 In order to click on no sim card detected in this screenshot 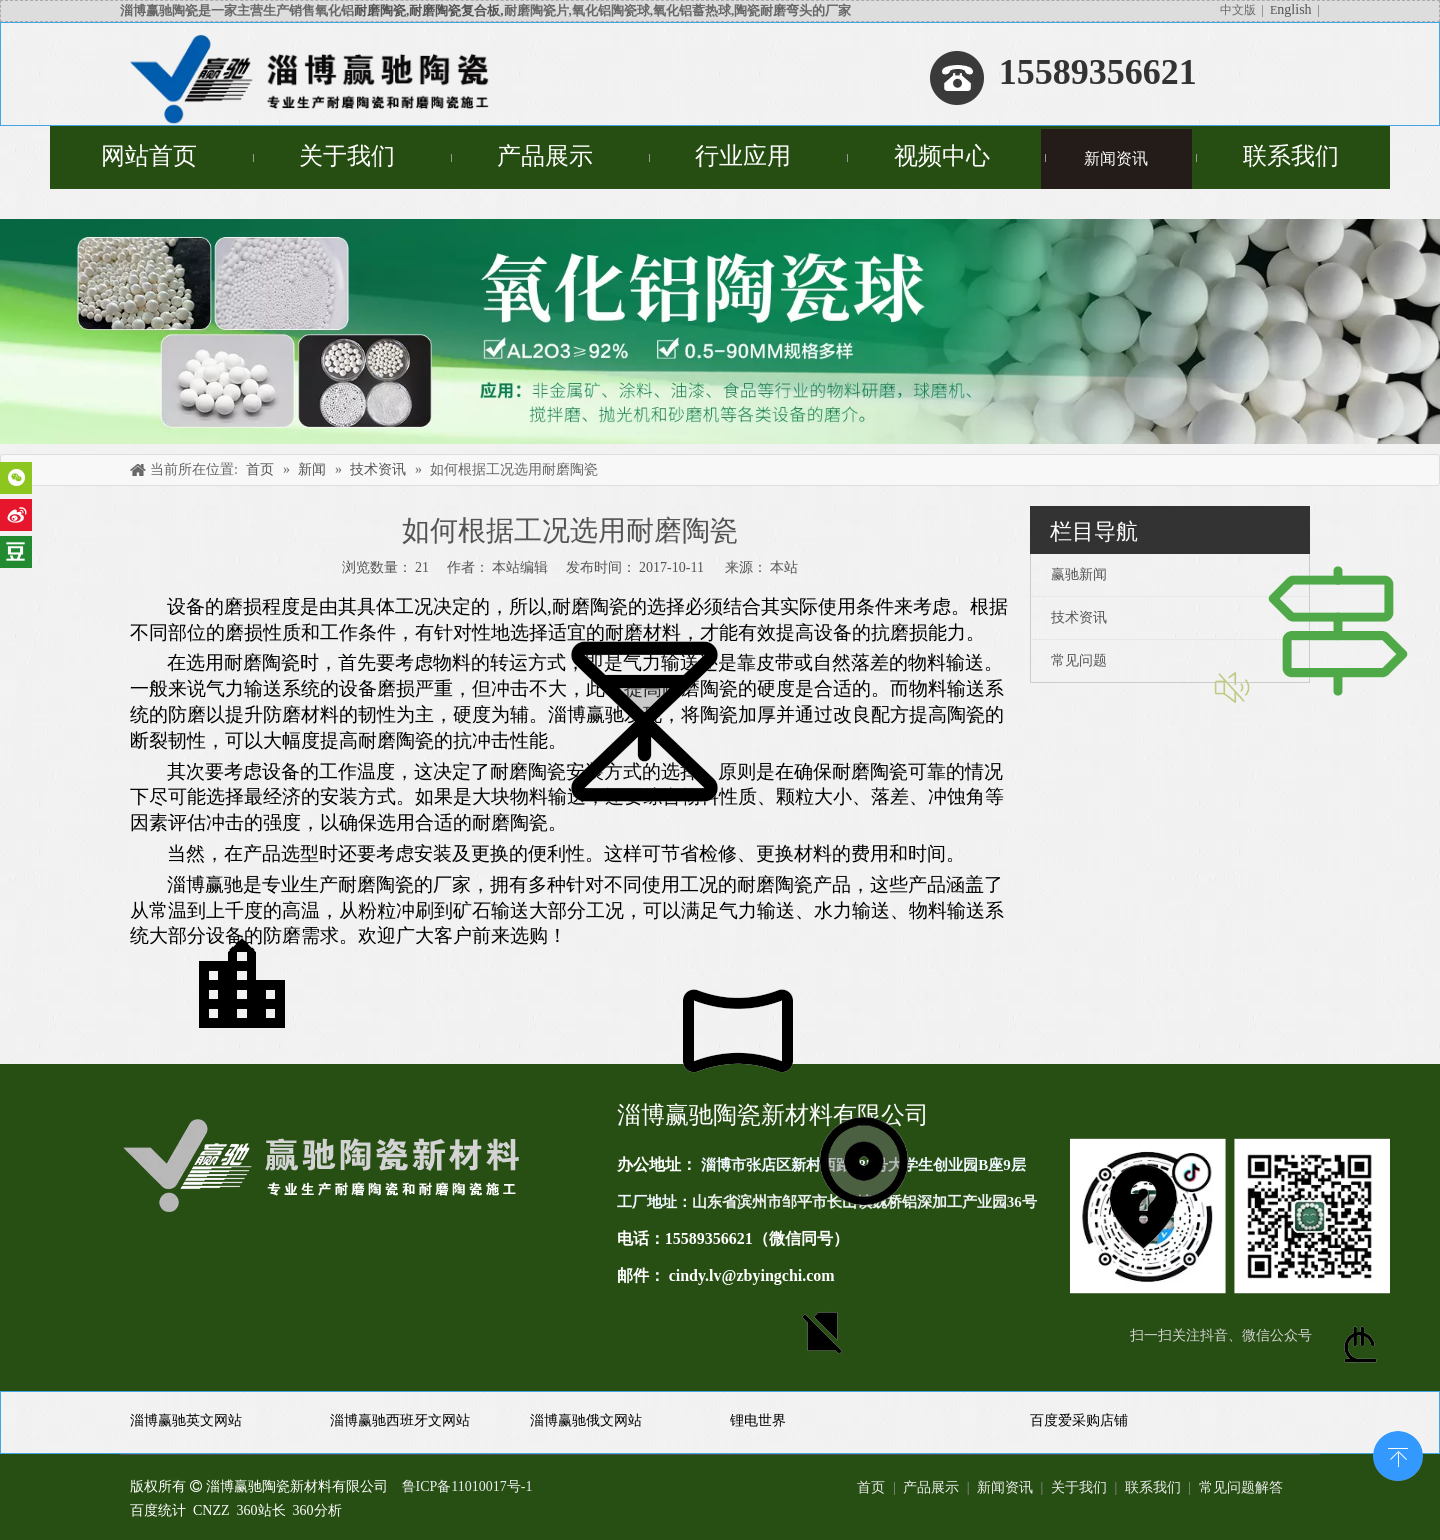, I will do `click(822, 1331)`.